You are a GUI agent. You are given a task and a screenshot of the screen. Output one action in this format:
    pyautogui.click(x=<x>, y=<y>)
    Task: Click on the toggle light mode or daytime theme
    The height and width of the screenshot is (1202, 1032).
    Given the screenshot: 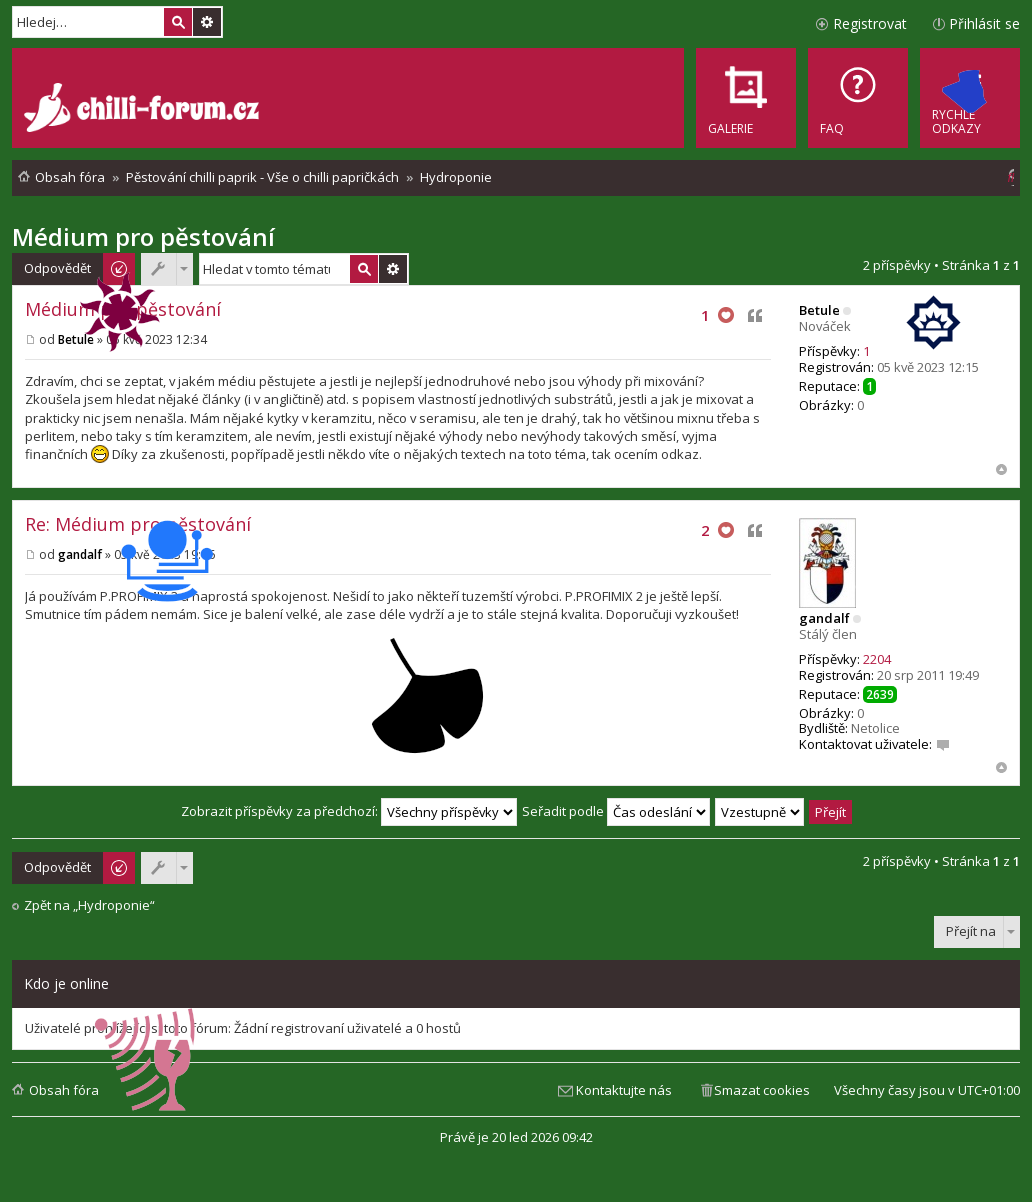 What is the action you would take?
    pyautogui.click(x=119, y=312)
    